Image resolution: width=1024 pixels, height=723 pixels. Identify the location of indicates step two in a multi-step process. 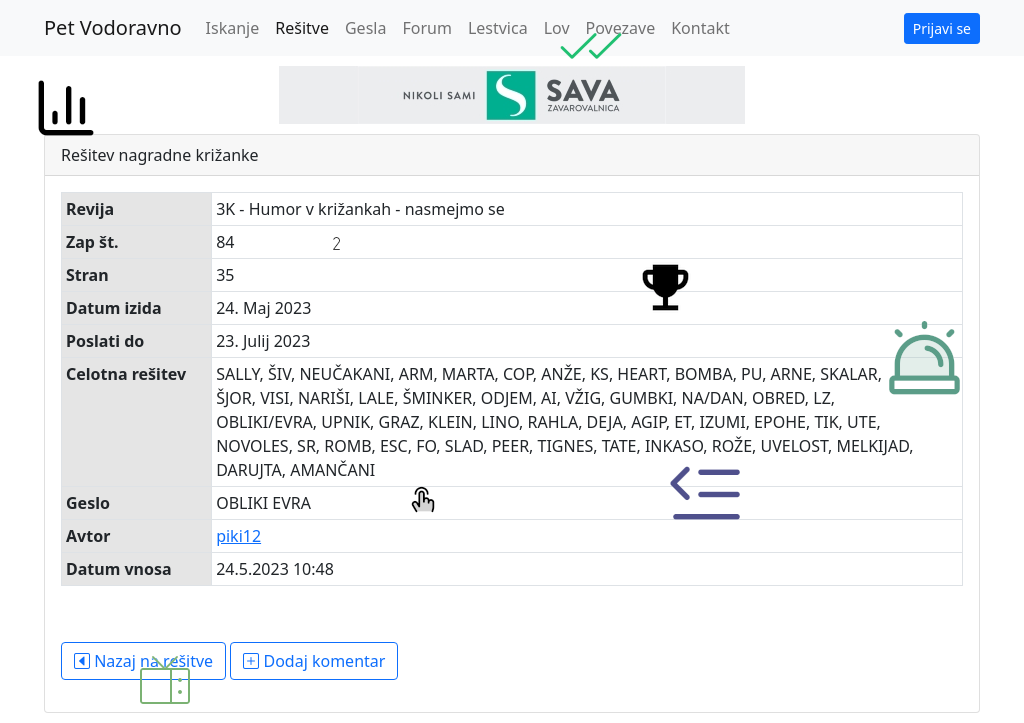
(336, 243).